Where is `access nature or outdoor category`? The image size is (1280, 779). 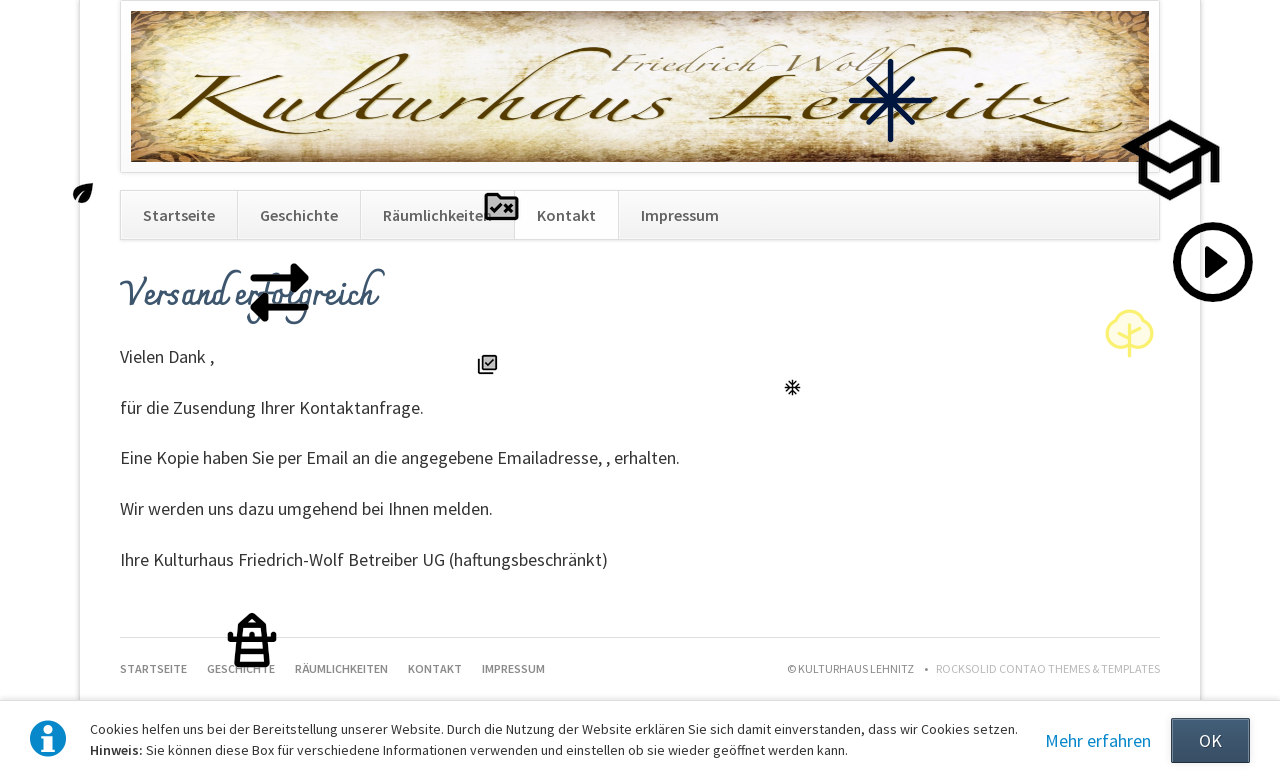 access nature or outdoor category is located at coordinates (1129, 333).